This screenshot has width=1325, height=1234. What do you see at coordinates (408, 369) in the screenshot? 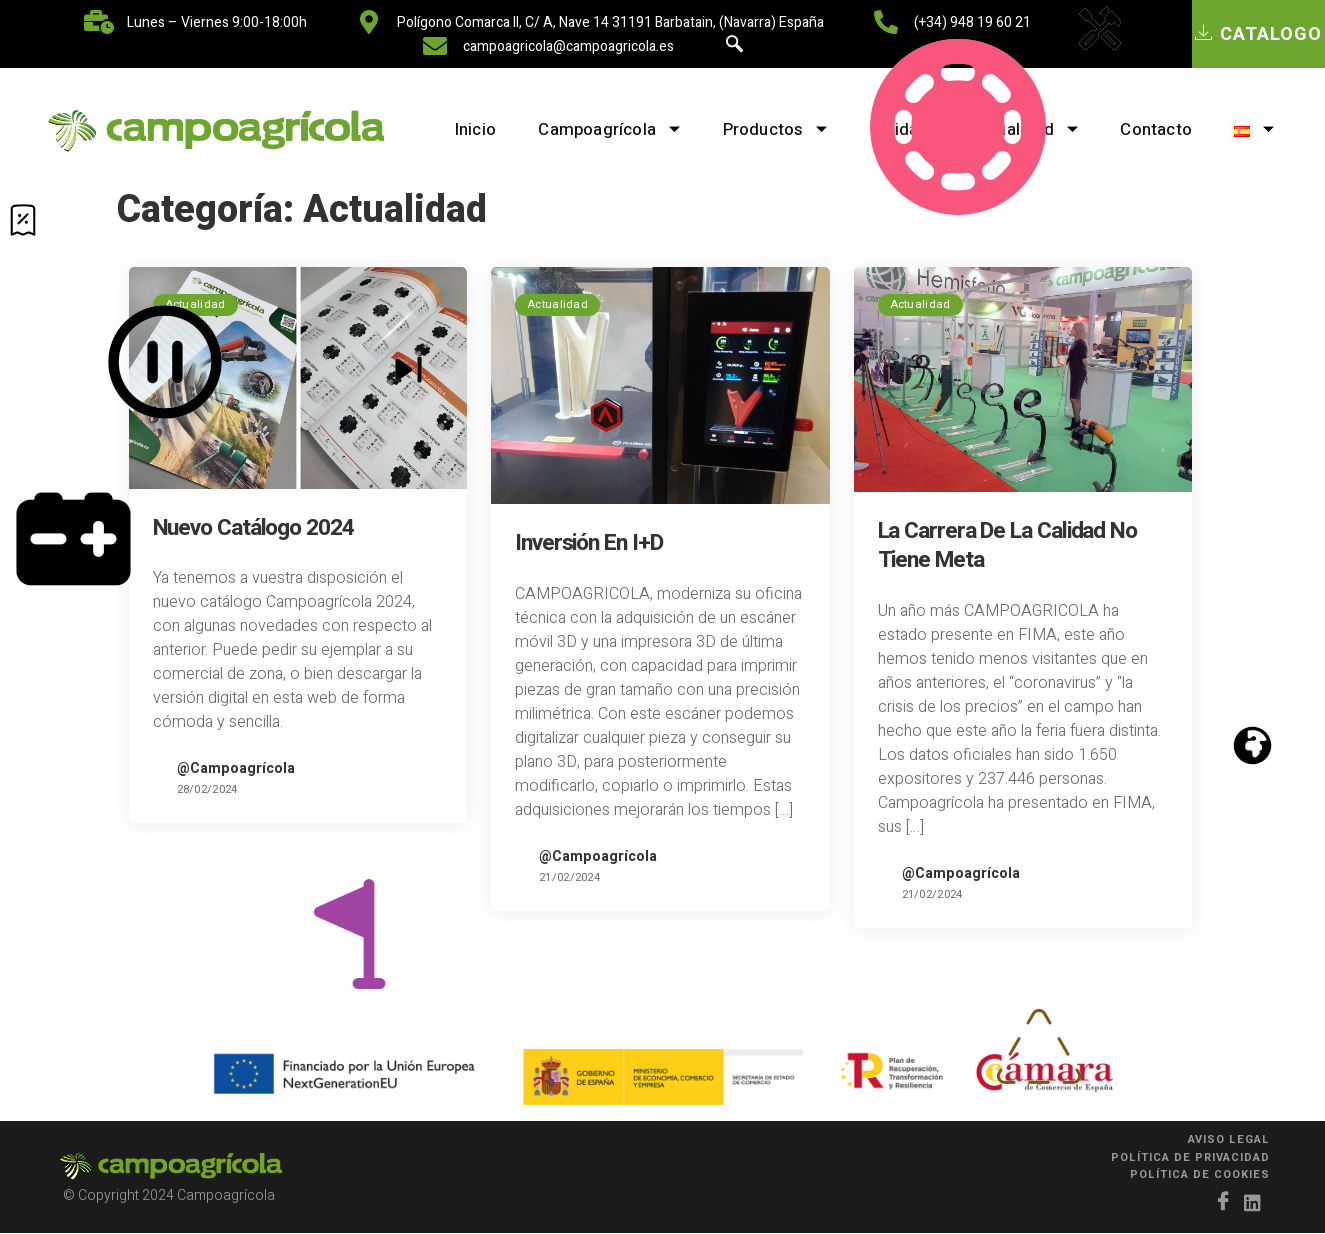
I see `skip to the next track or video` at bounding box center [408, 369].